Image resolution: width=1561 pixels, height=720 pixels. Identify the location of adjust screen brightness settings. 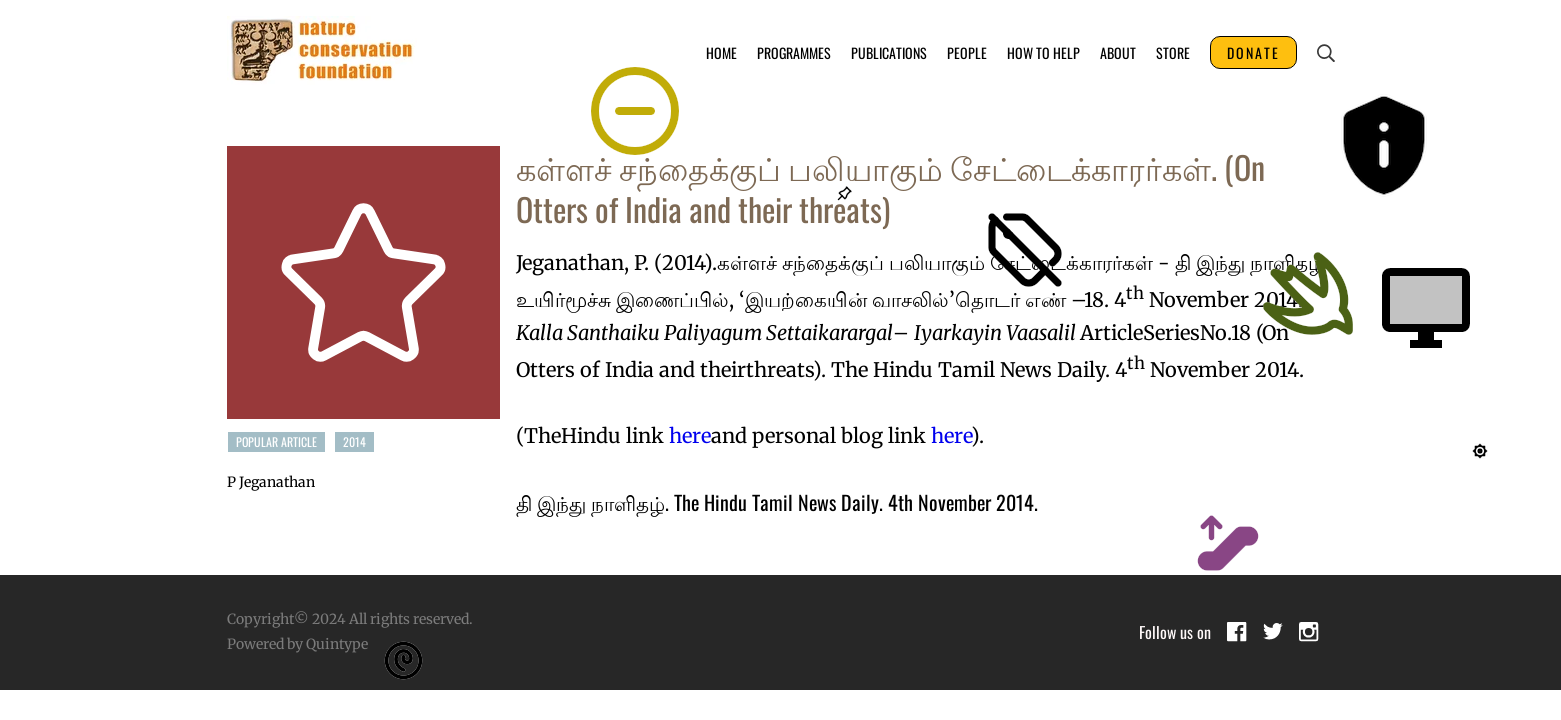
(1480, 451).